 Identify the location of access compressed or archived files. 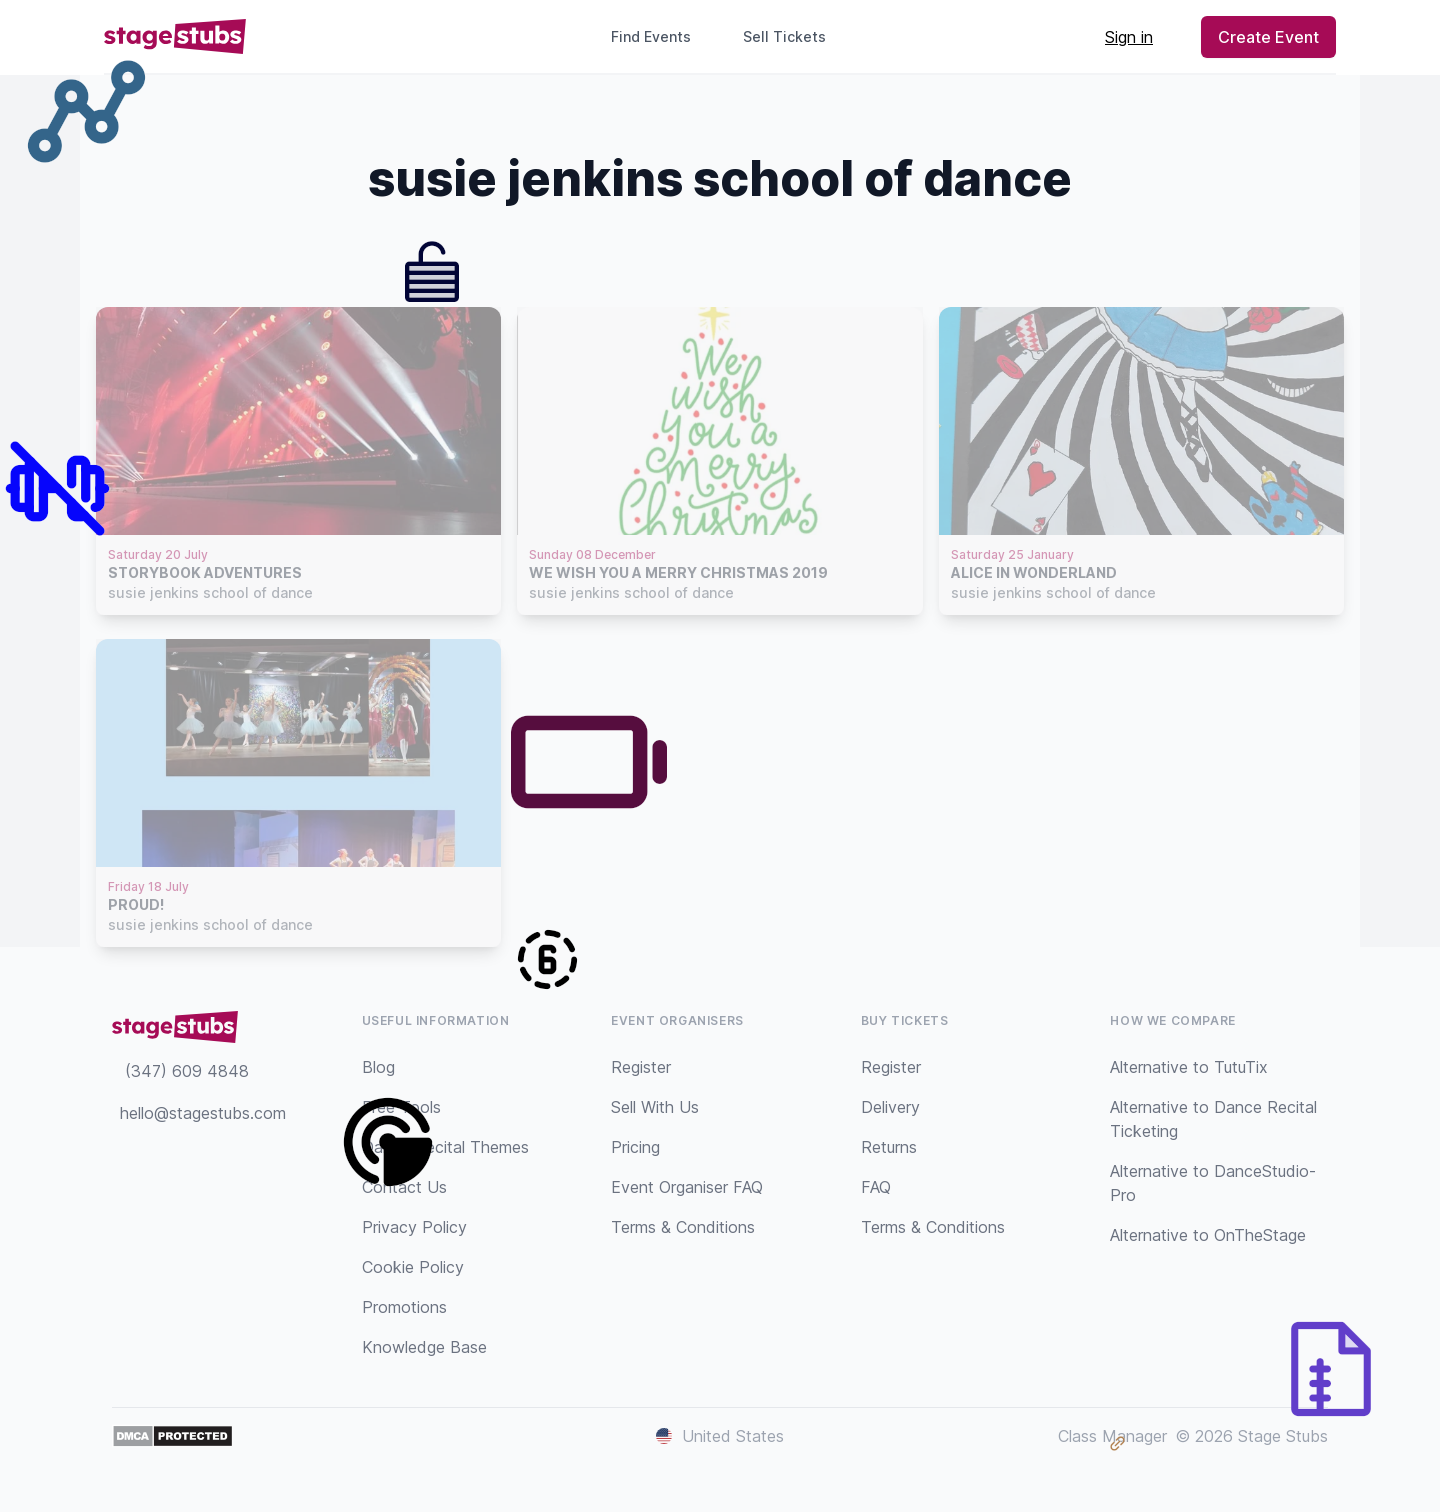
(1331, 1369).